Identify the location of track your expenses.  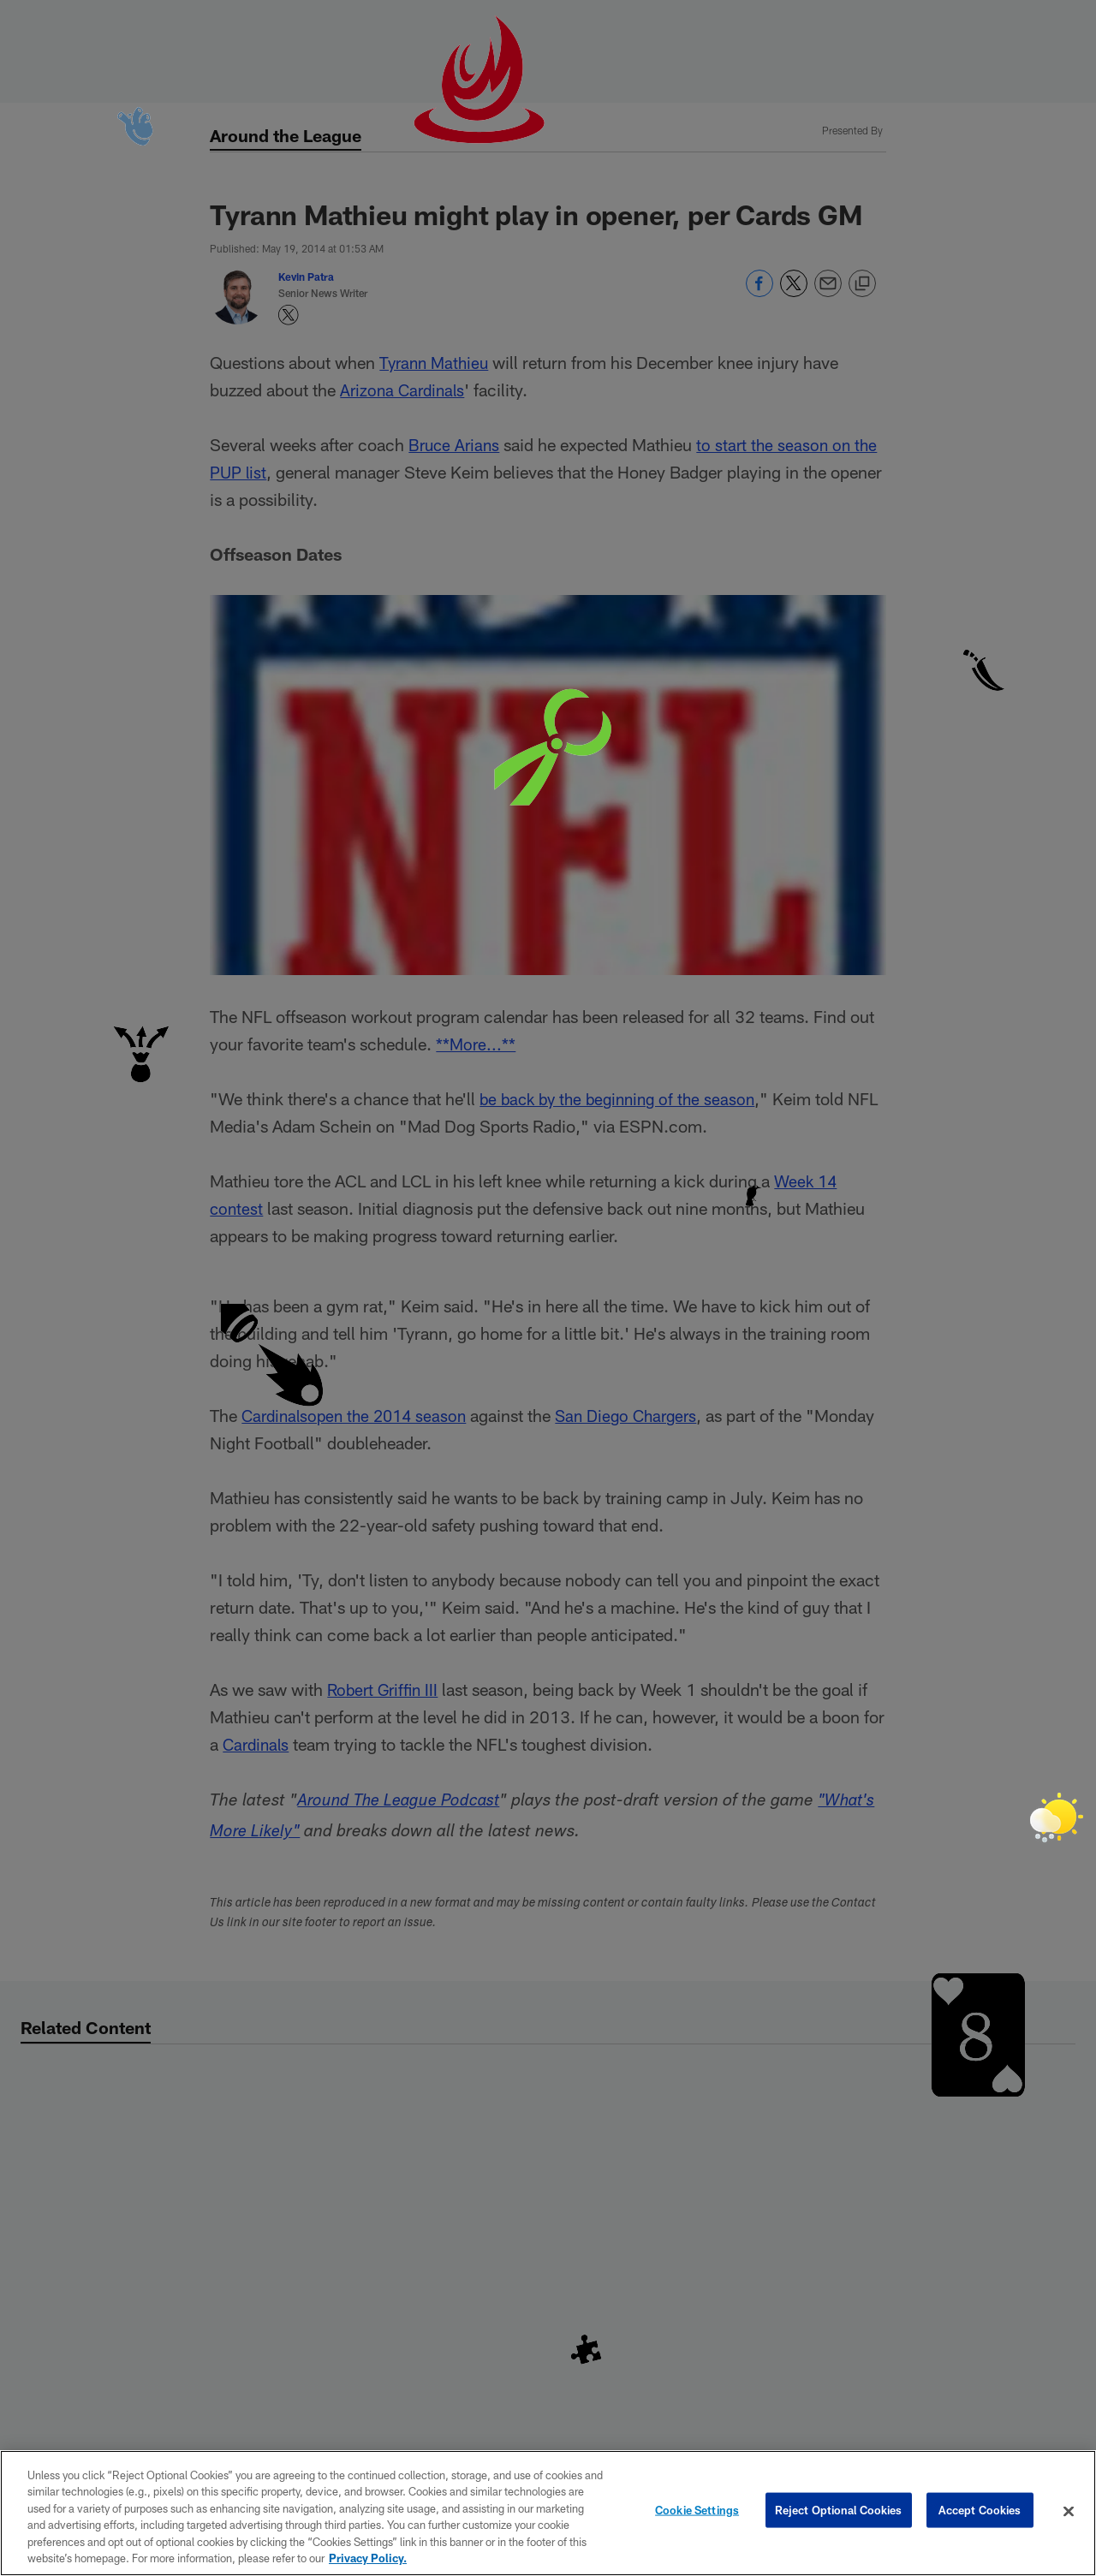
(141, 1054).